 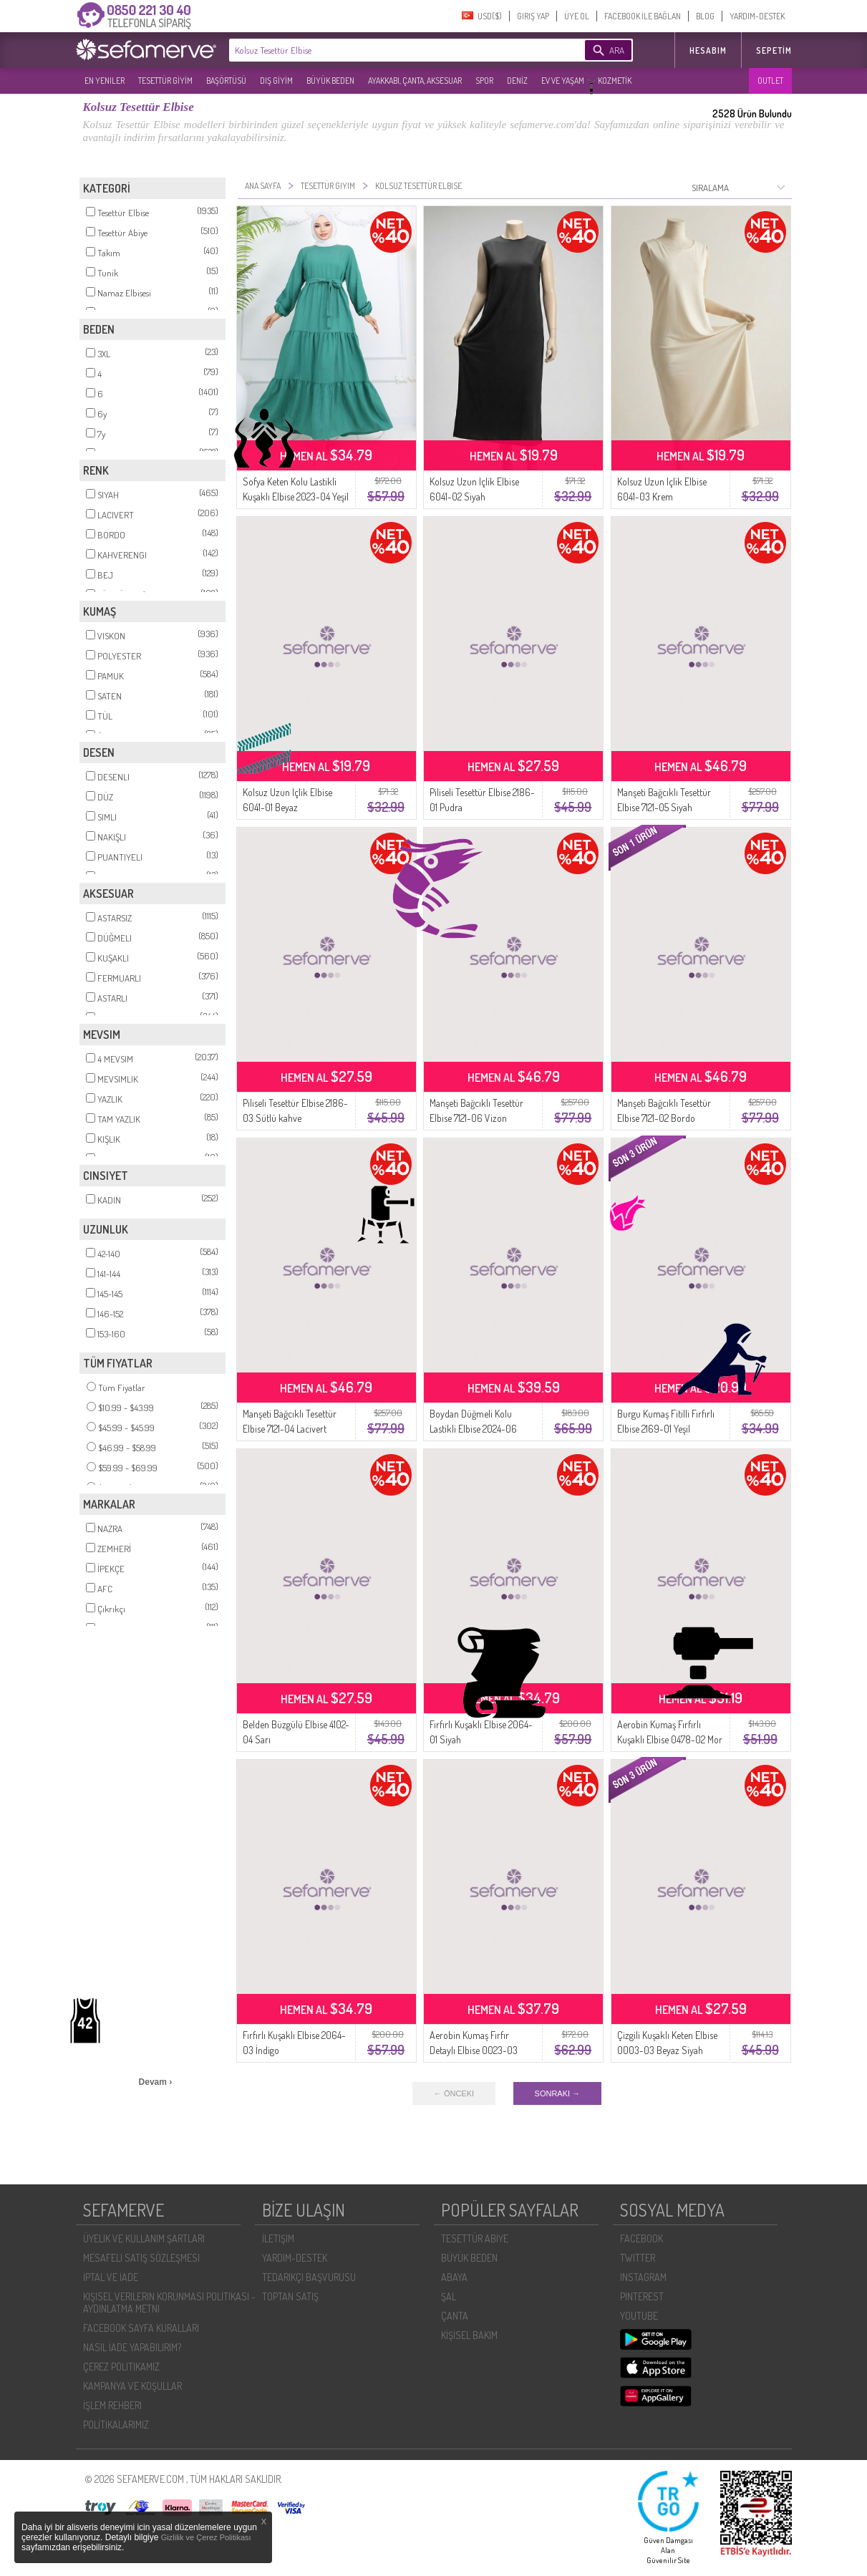 What do you see at coordinates (709, 1662) in the screenshot?
I see `turret defense unit in a strategy game` at bounding box center [709, 1662].